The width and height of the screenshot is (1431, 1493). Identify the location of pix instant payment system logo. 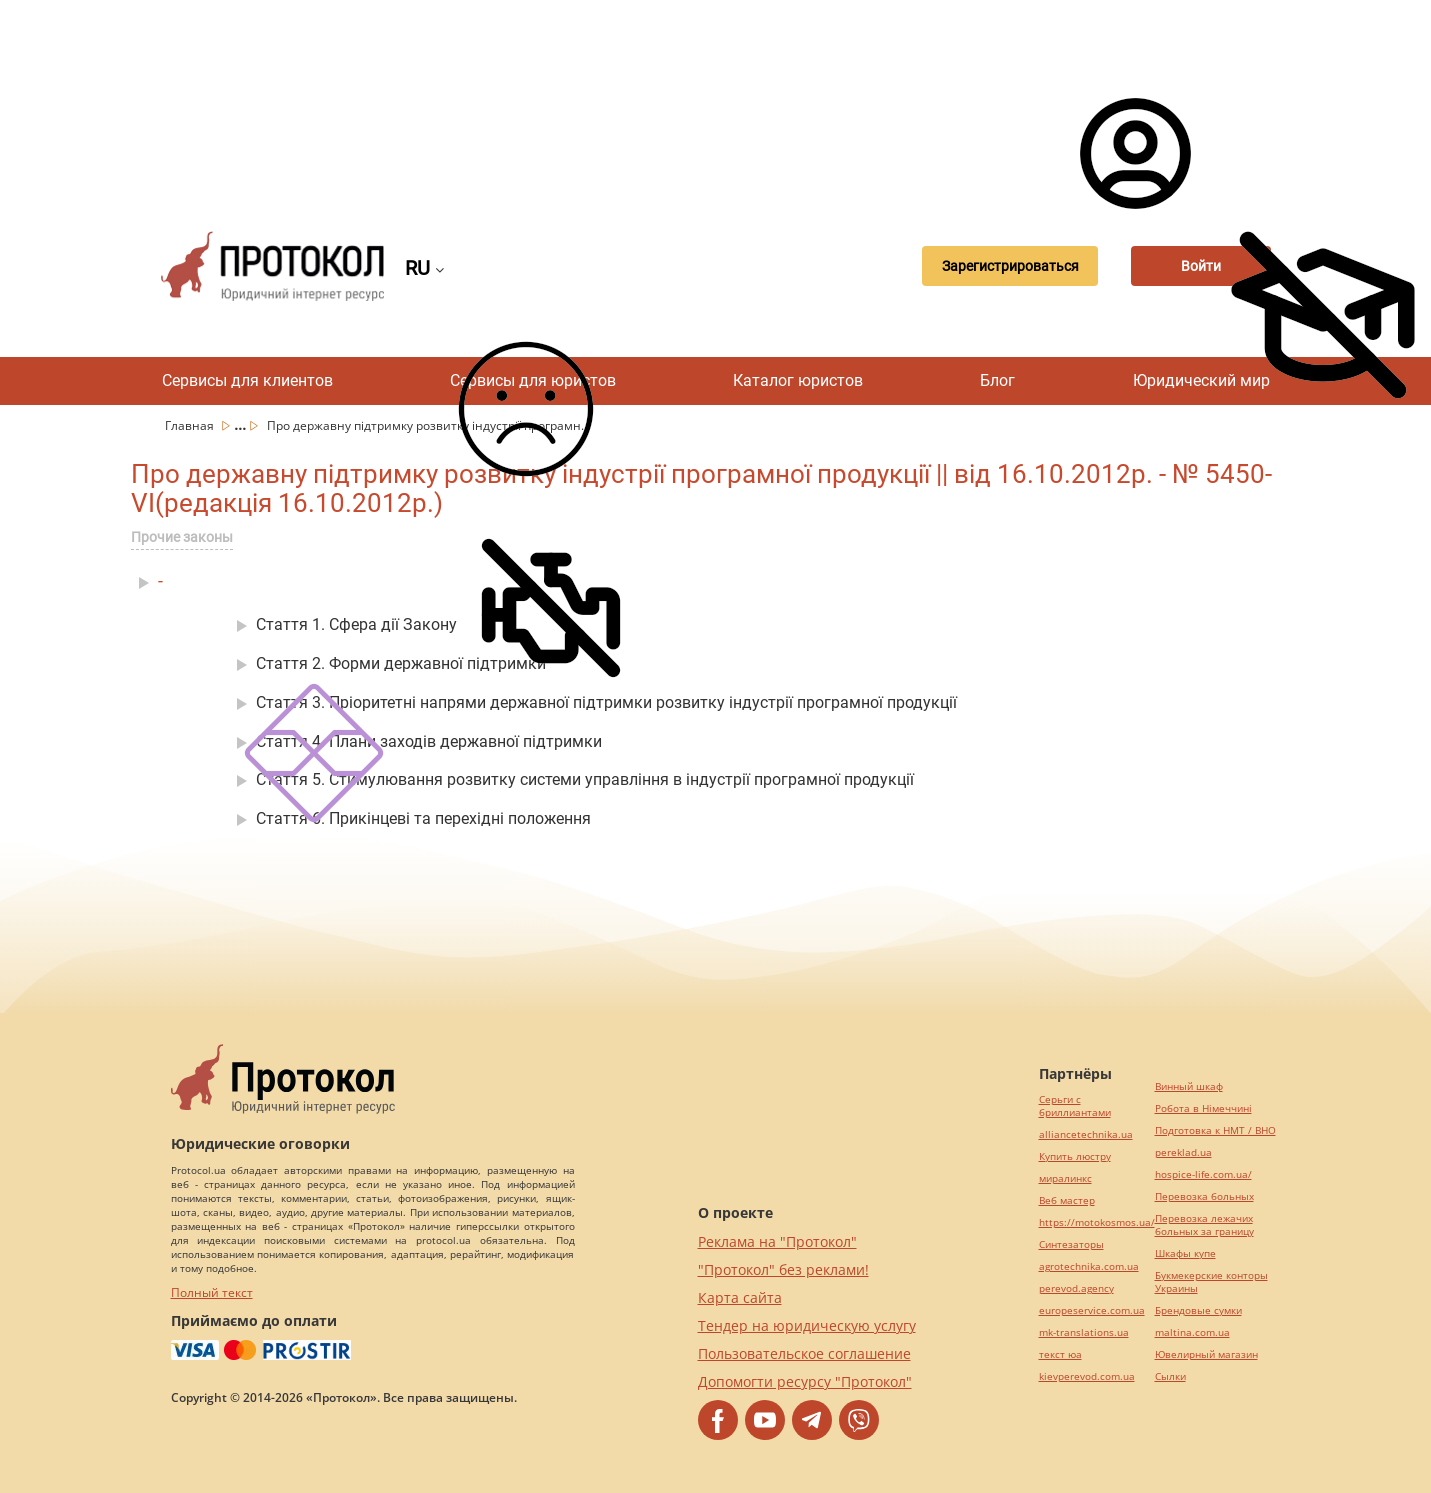
(314, 753).